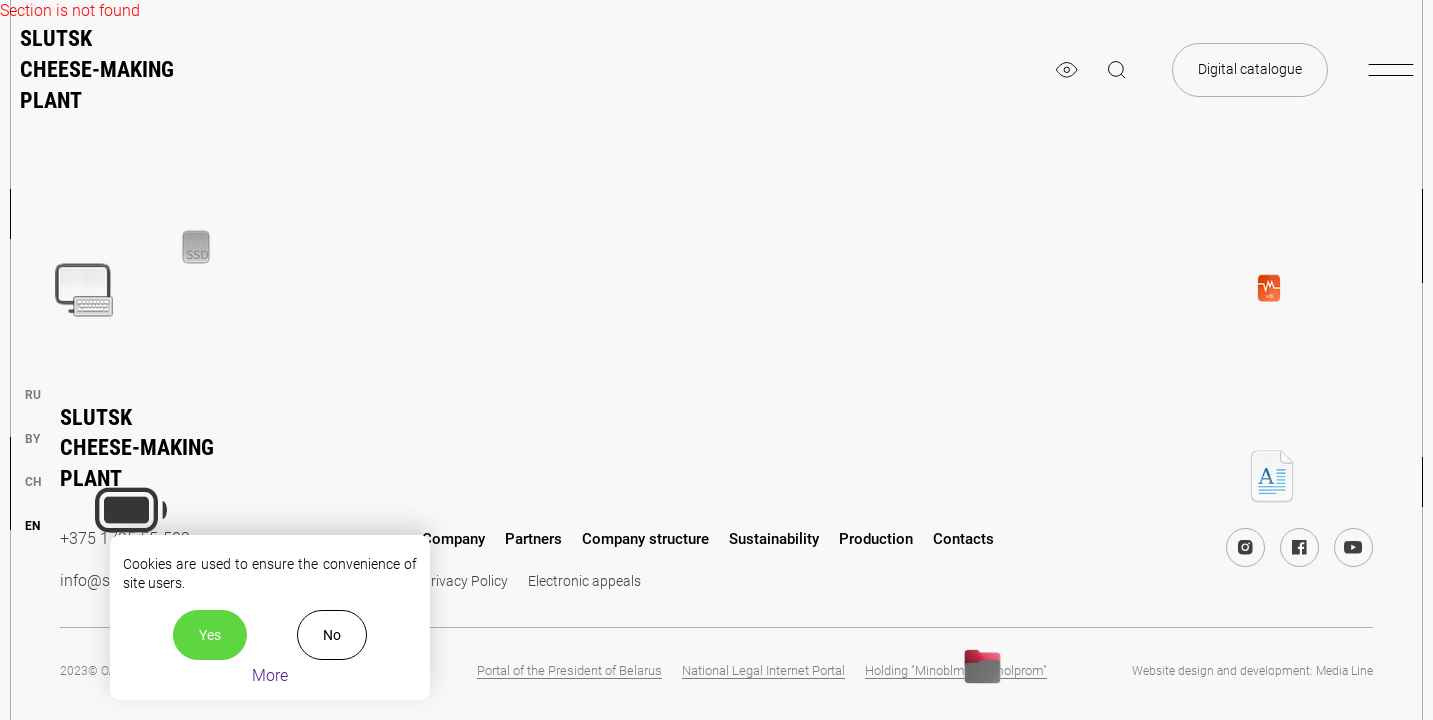 The image size is (1433, 720). What do you see at coordinates (1272, 476) in the screenshot?
I see `open a text document file` at bounding box center [1272, 476].